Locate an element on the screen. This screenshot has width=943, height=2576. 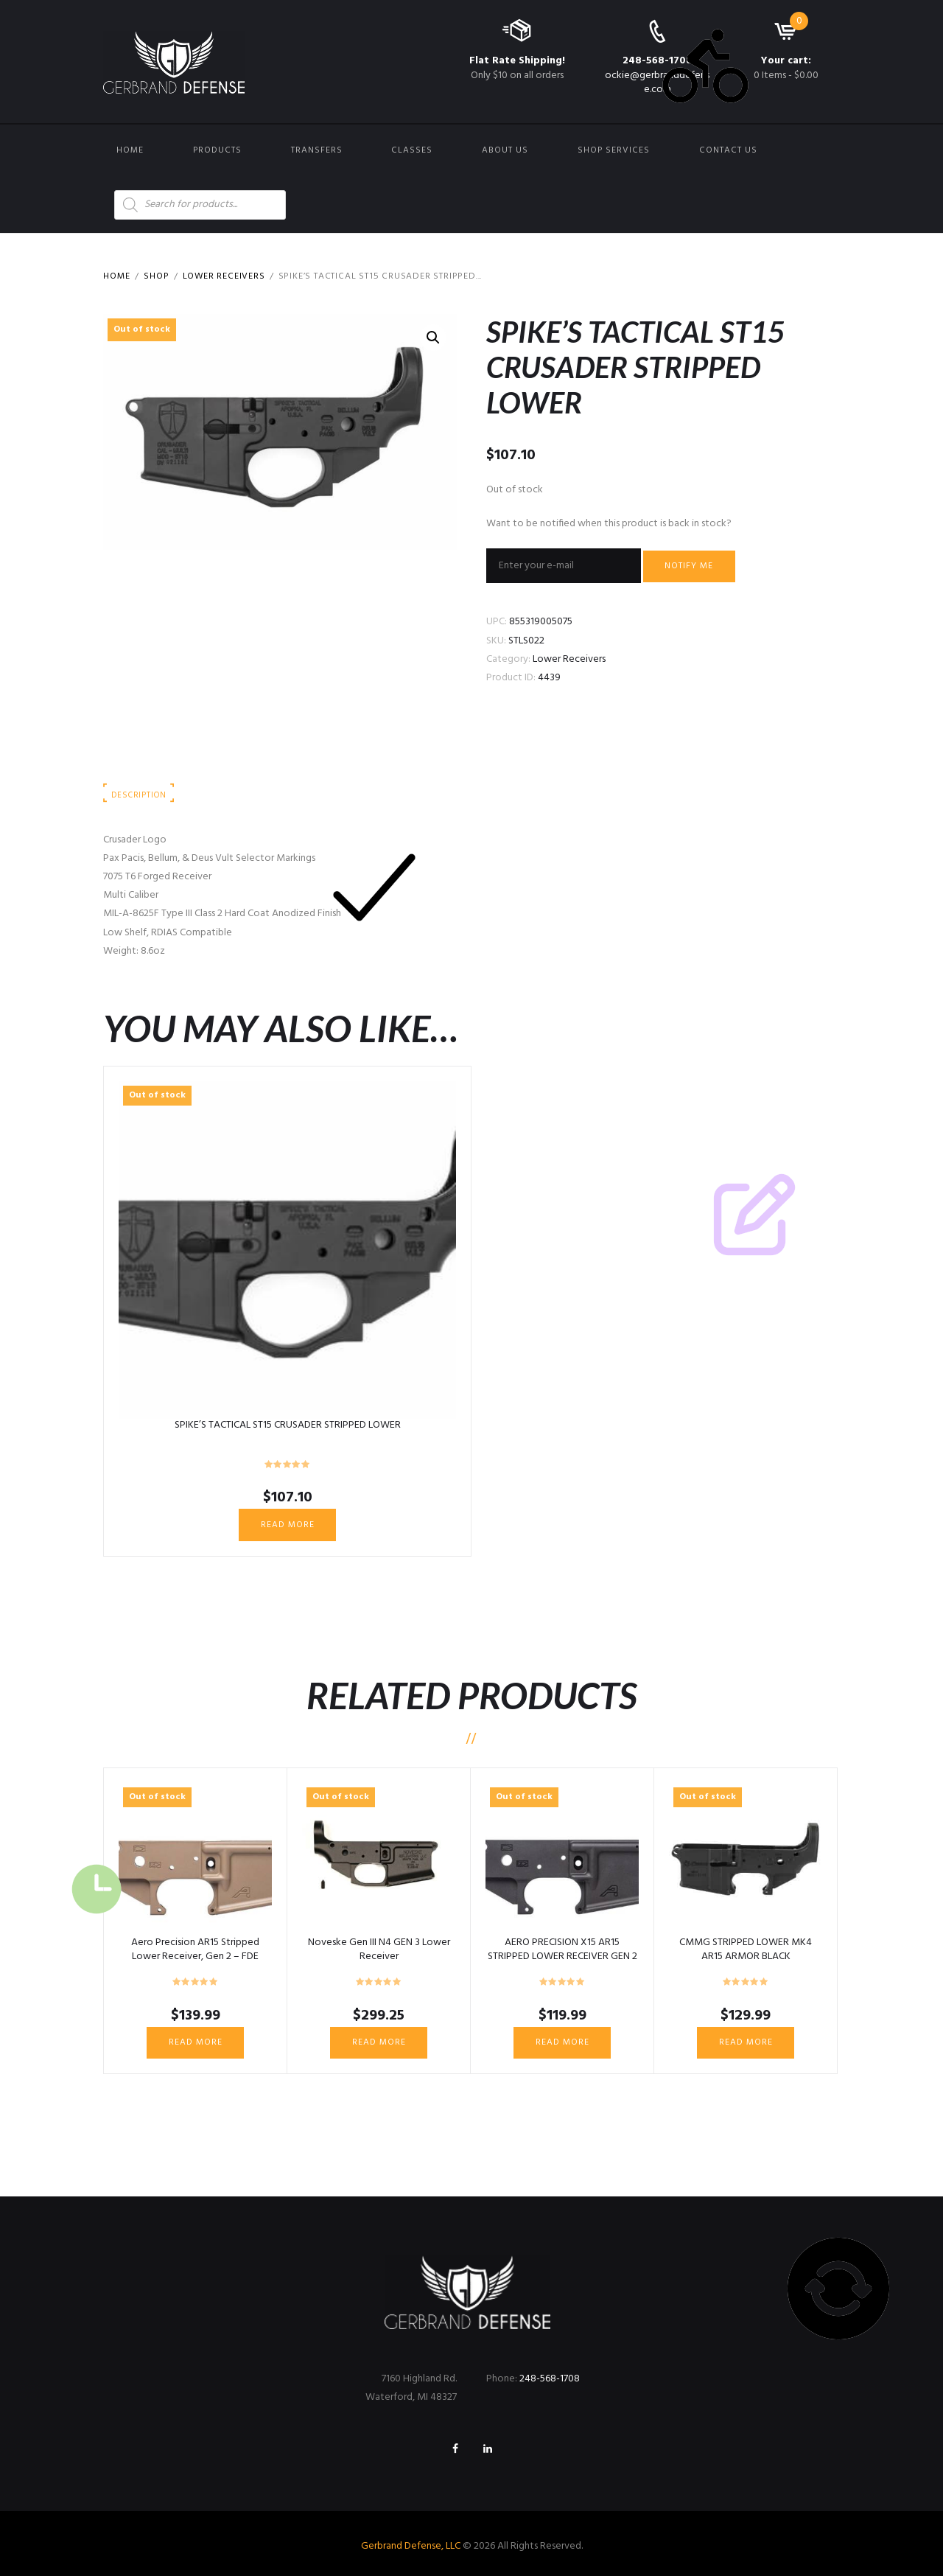
sync data or refresh content is located at coordinates (838, 2289).